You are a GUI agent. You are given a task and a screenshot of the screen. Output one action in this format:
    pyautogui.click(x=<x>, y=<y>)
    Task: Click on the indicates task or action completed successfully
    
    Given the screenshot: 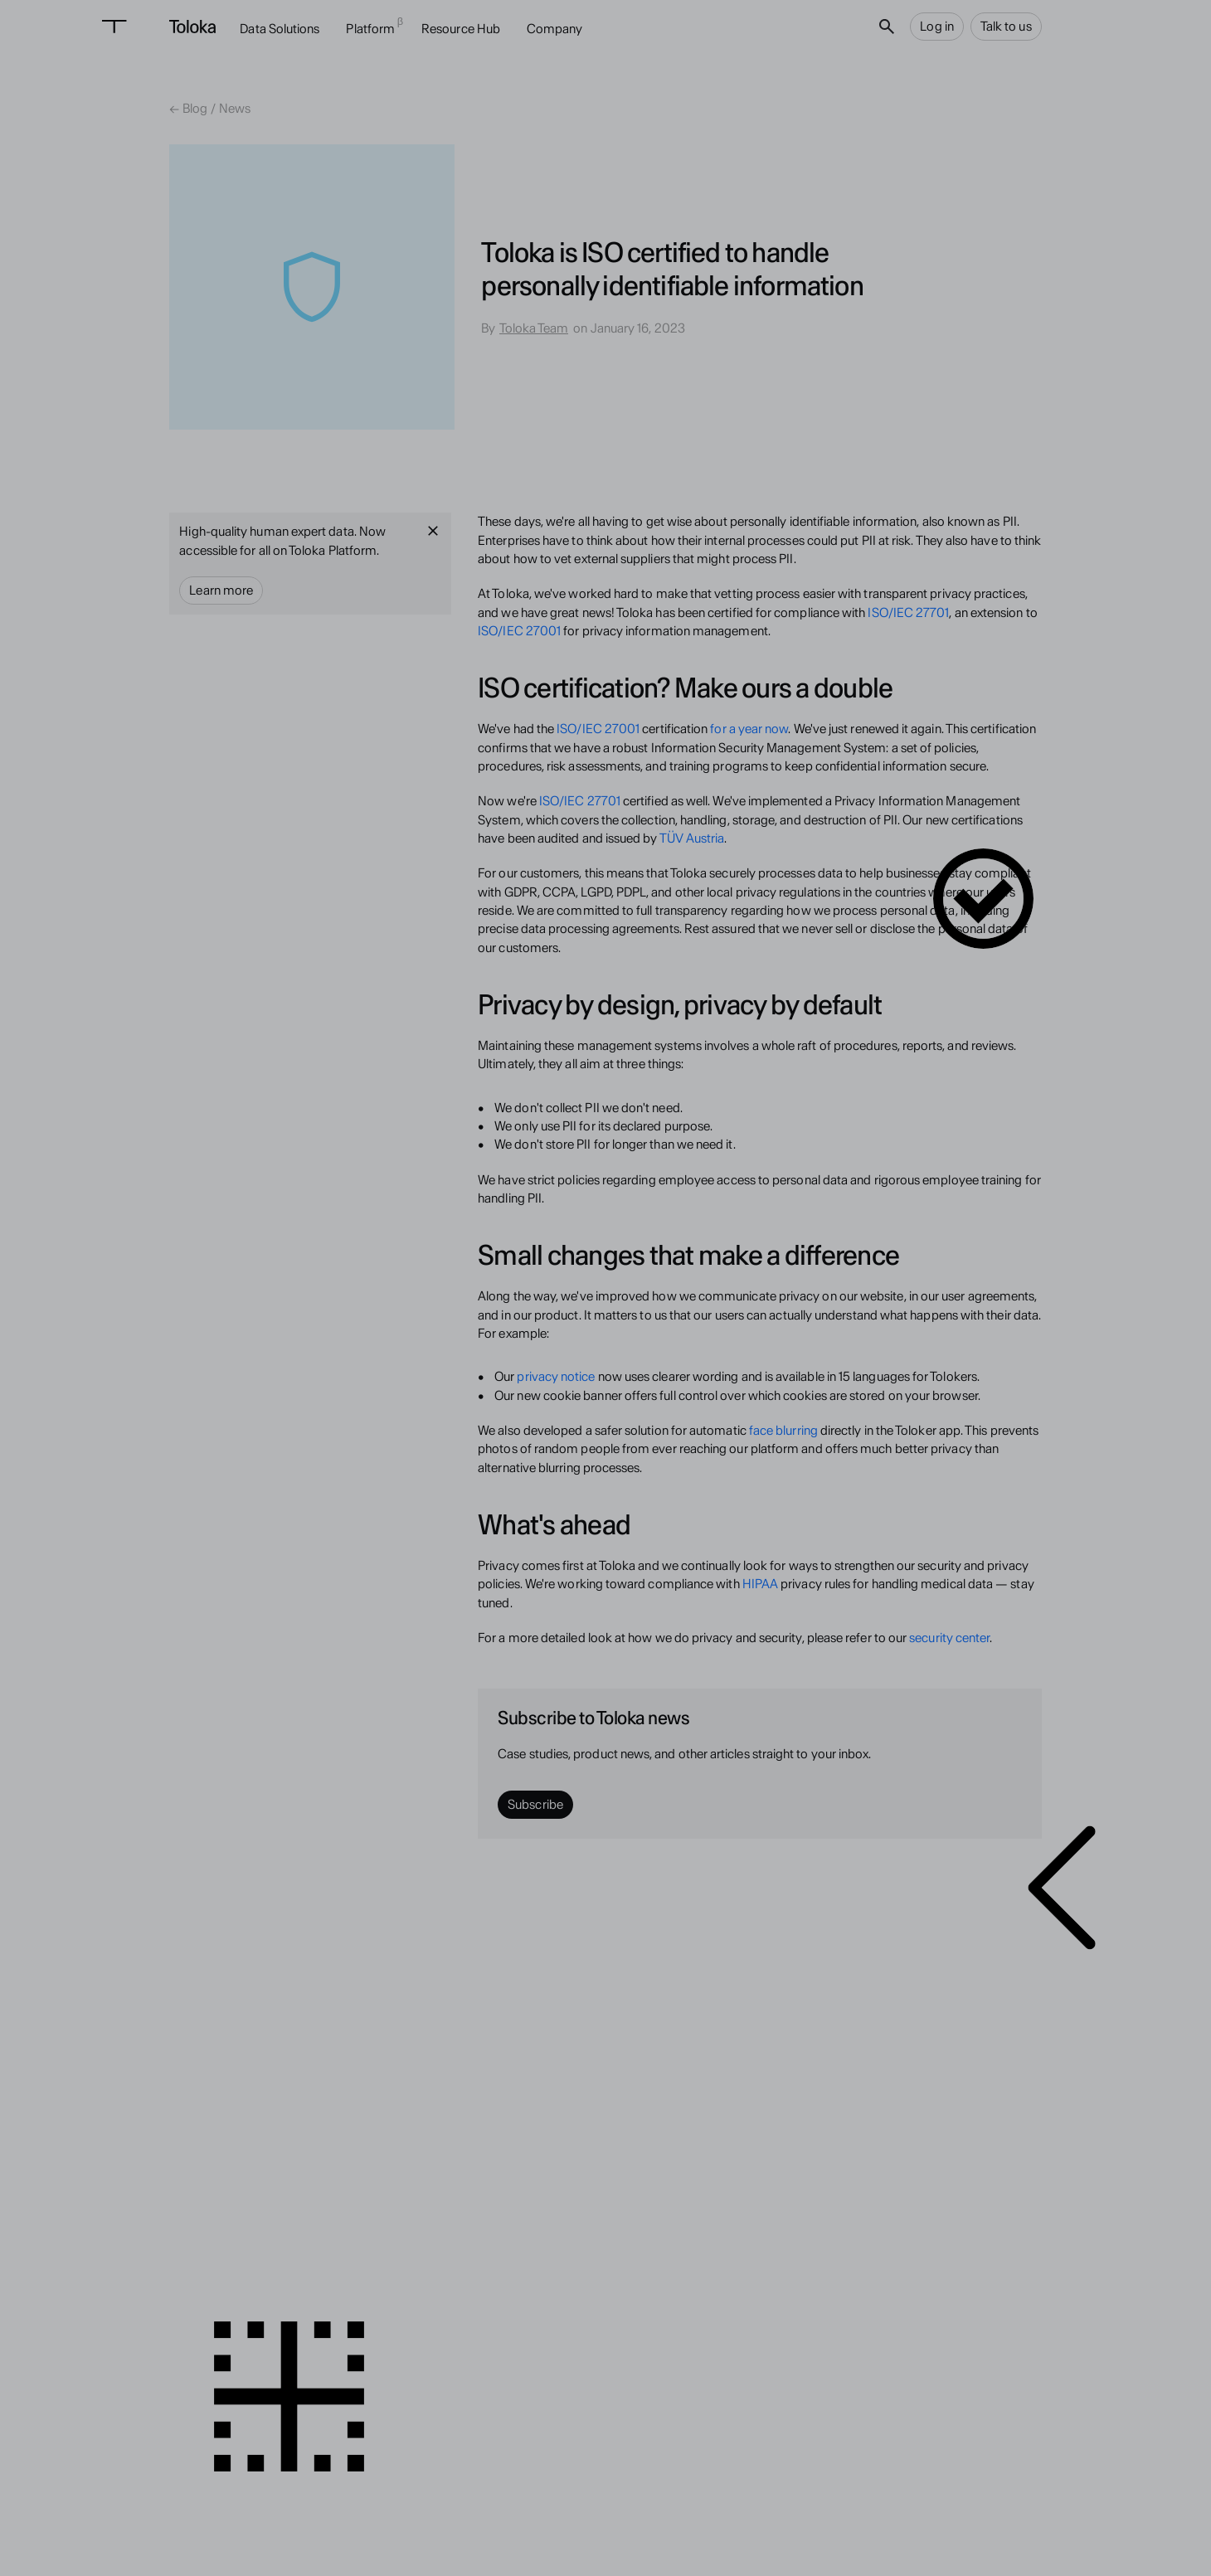 What is the action you would take?
    pyautogui.click(x=983, y=898)
    